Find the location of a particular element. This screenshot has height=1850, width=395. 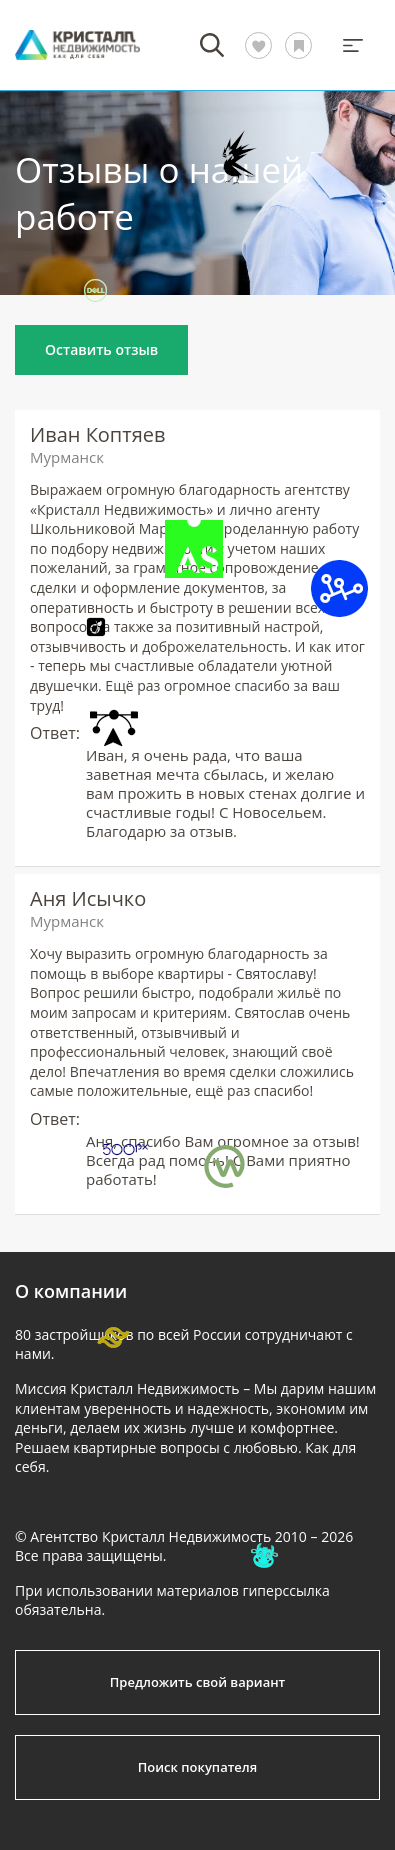

SVGtrace logo is located at coordinates (114, 728).